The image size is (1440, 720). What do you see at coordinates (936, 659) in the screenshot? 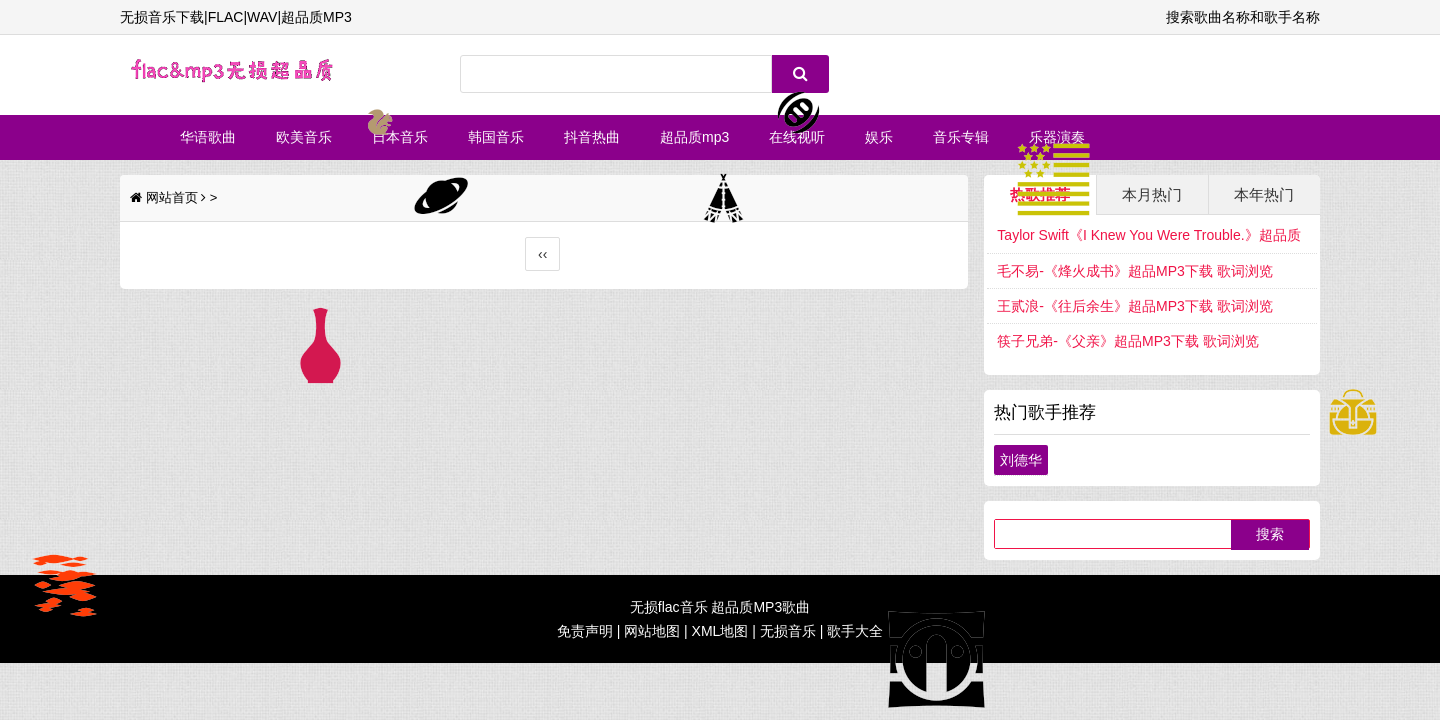
I see `select player avatar or character` at bounding box center [936, 659].